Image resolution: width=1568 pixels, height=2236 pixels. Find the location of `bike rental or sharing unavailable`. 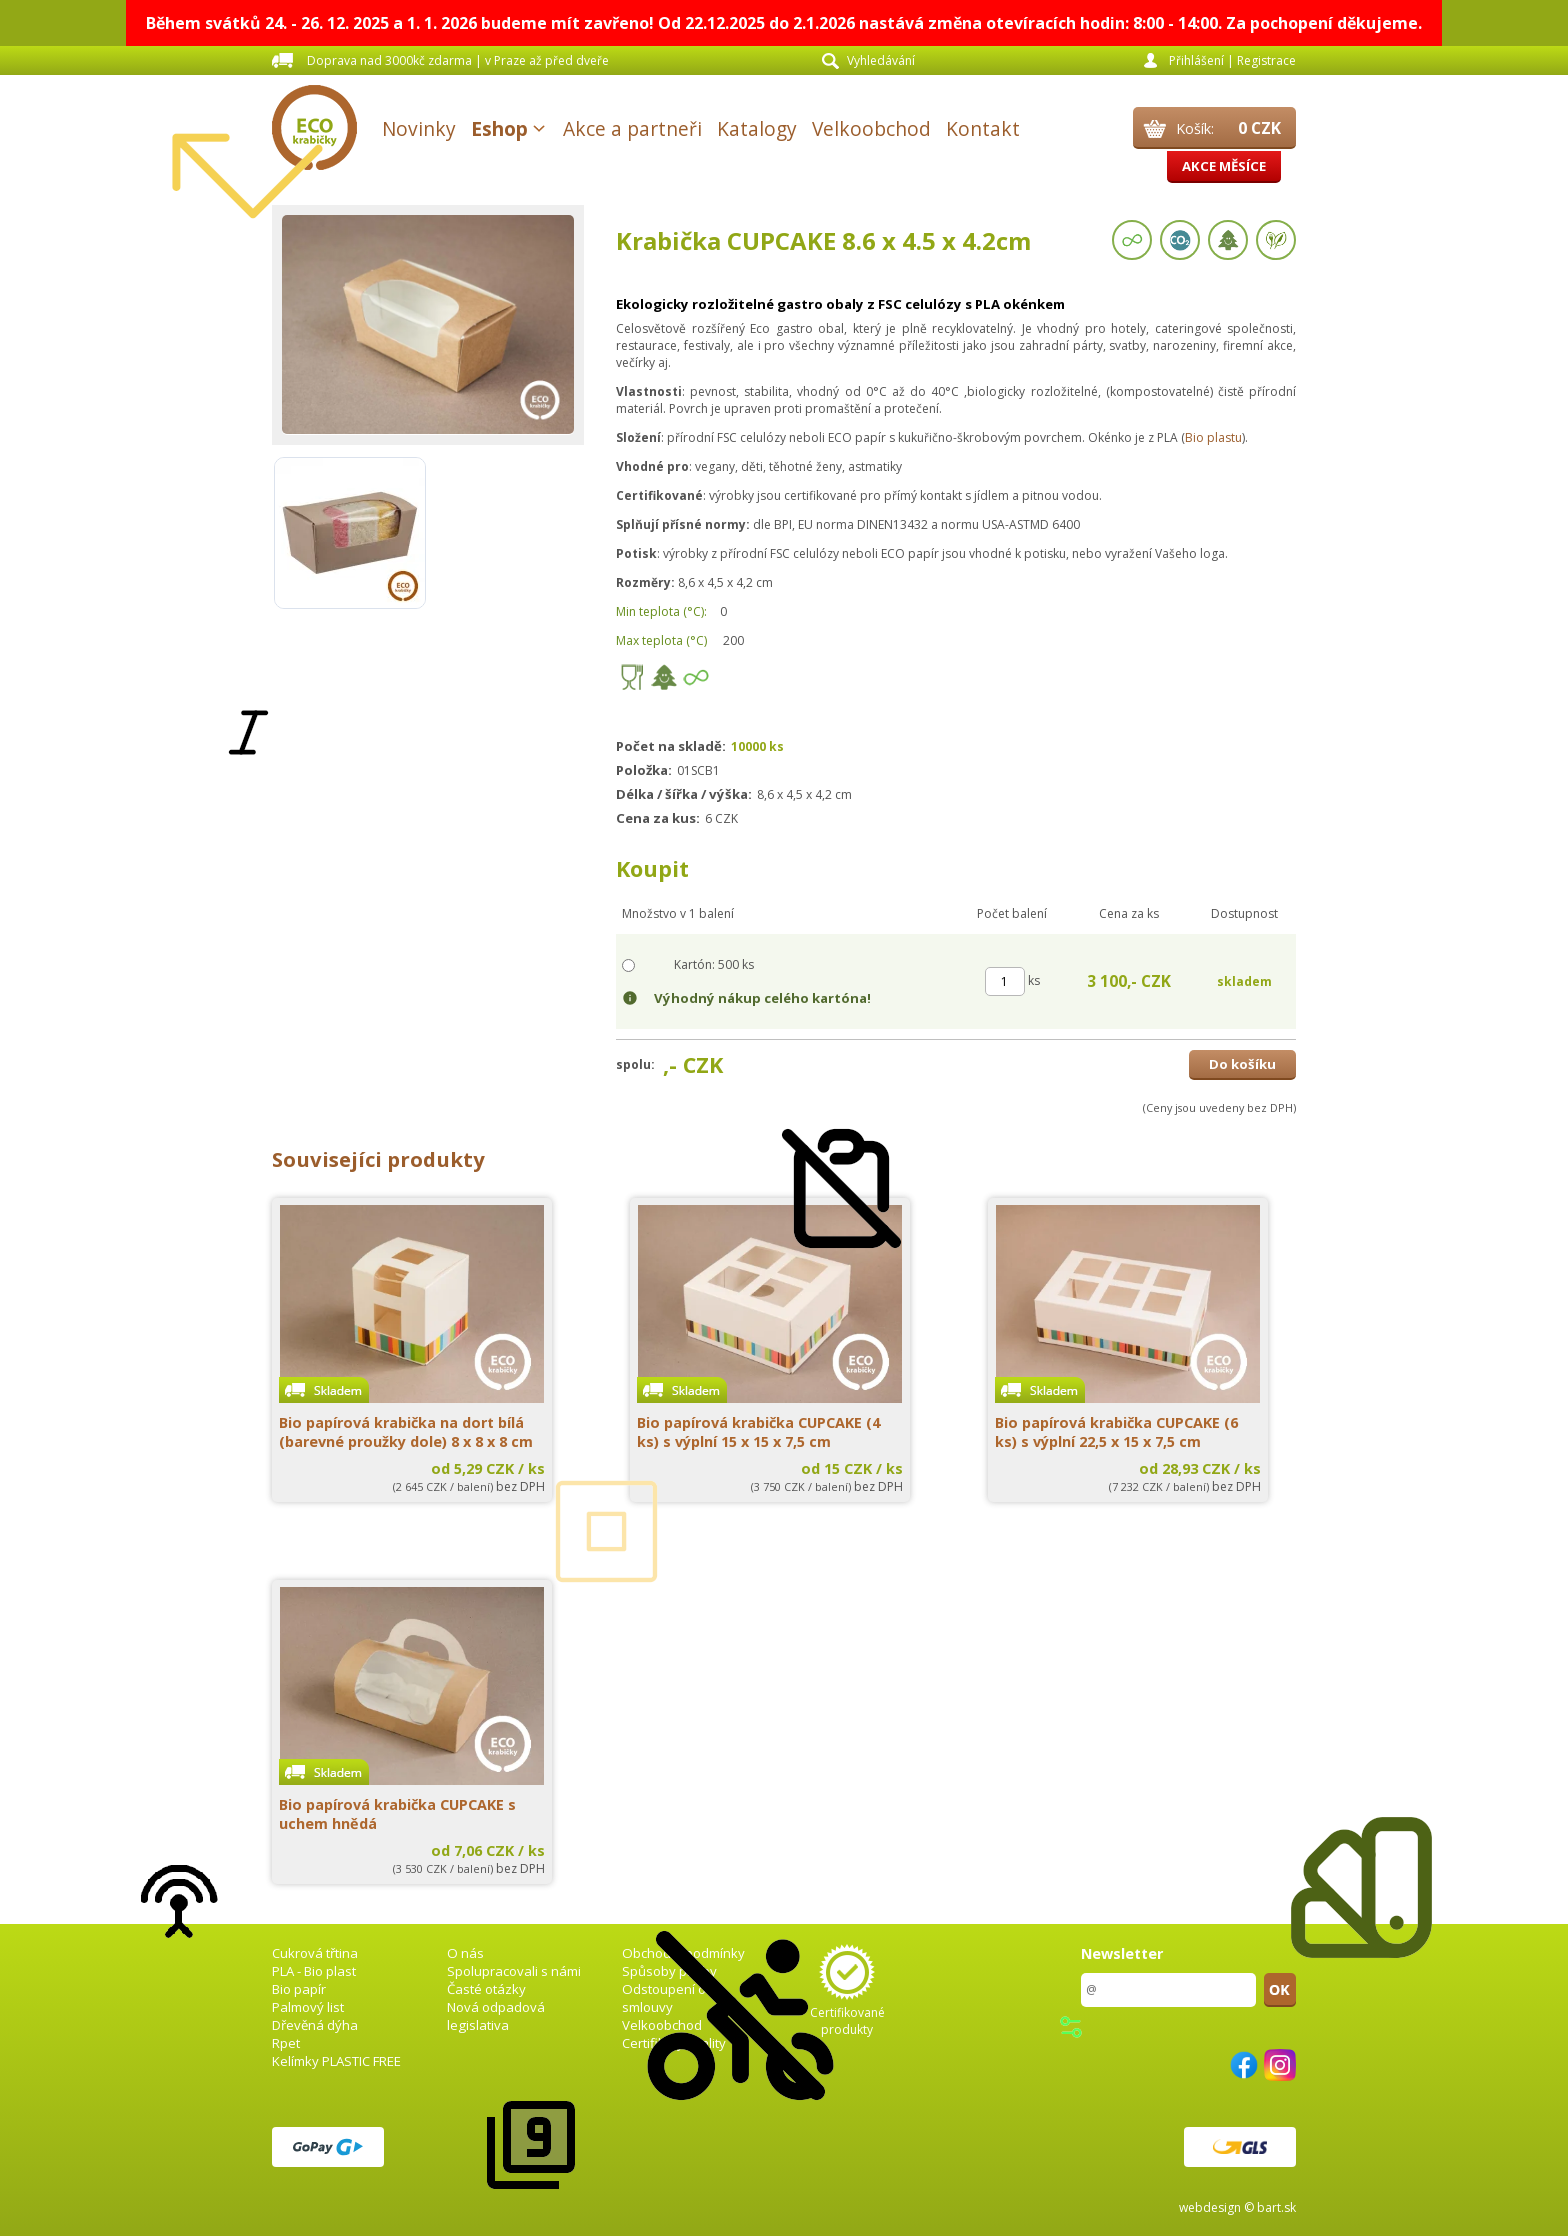

bike rental or sharing unavailable is located at coordinates (740, 2015).